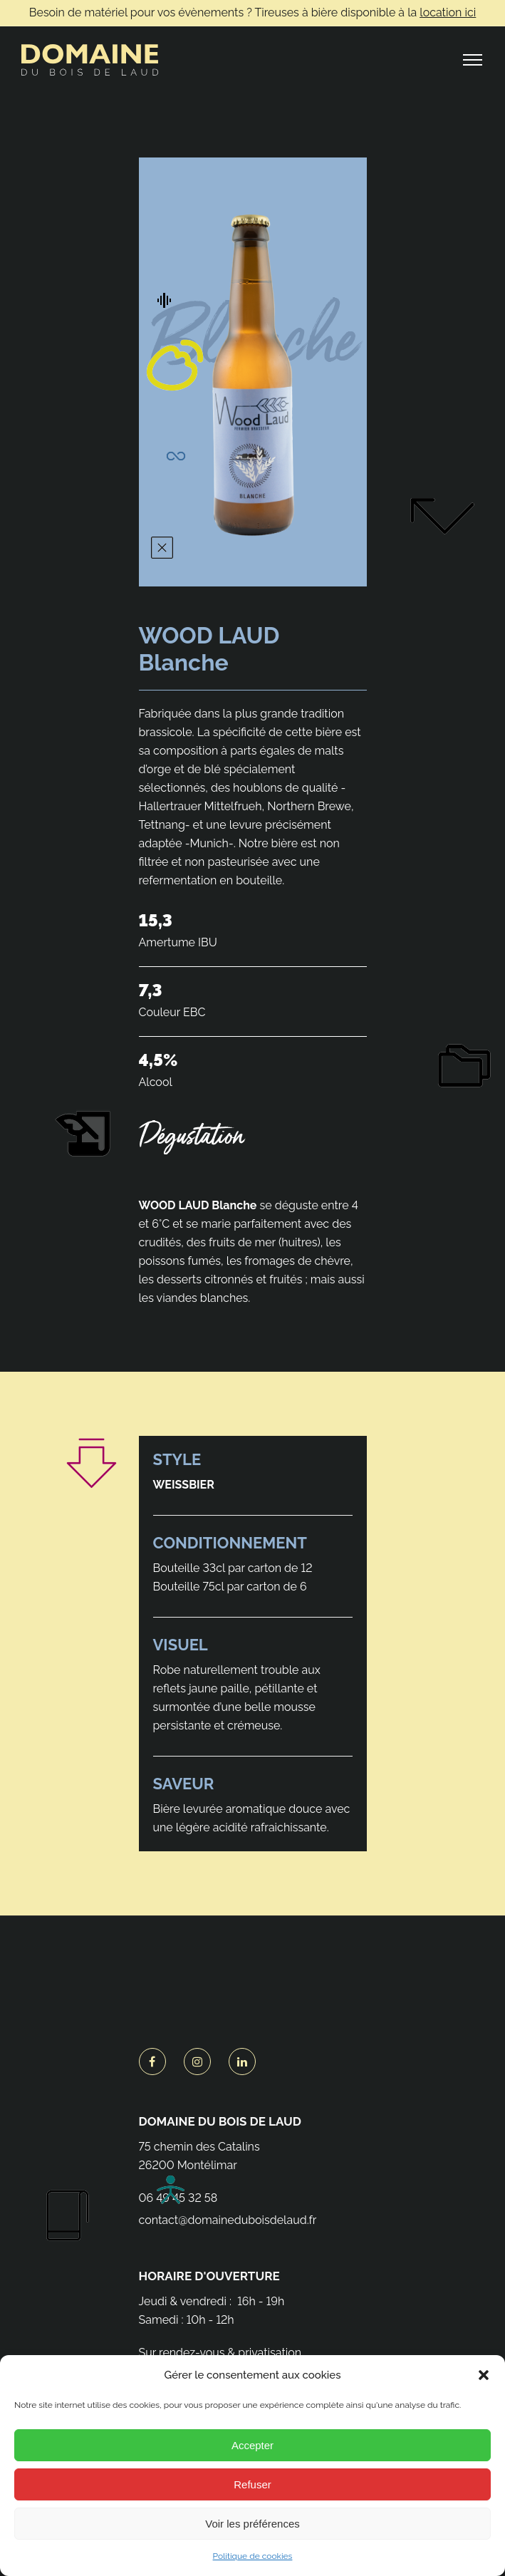 The image size is (505, 2576). Describe the element at coordinates (442, 514) in the screenshot. I see `go back or return to previous screen` at that location.